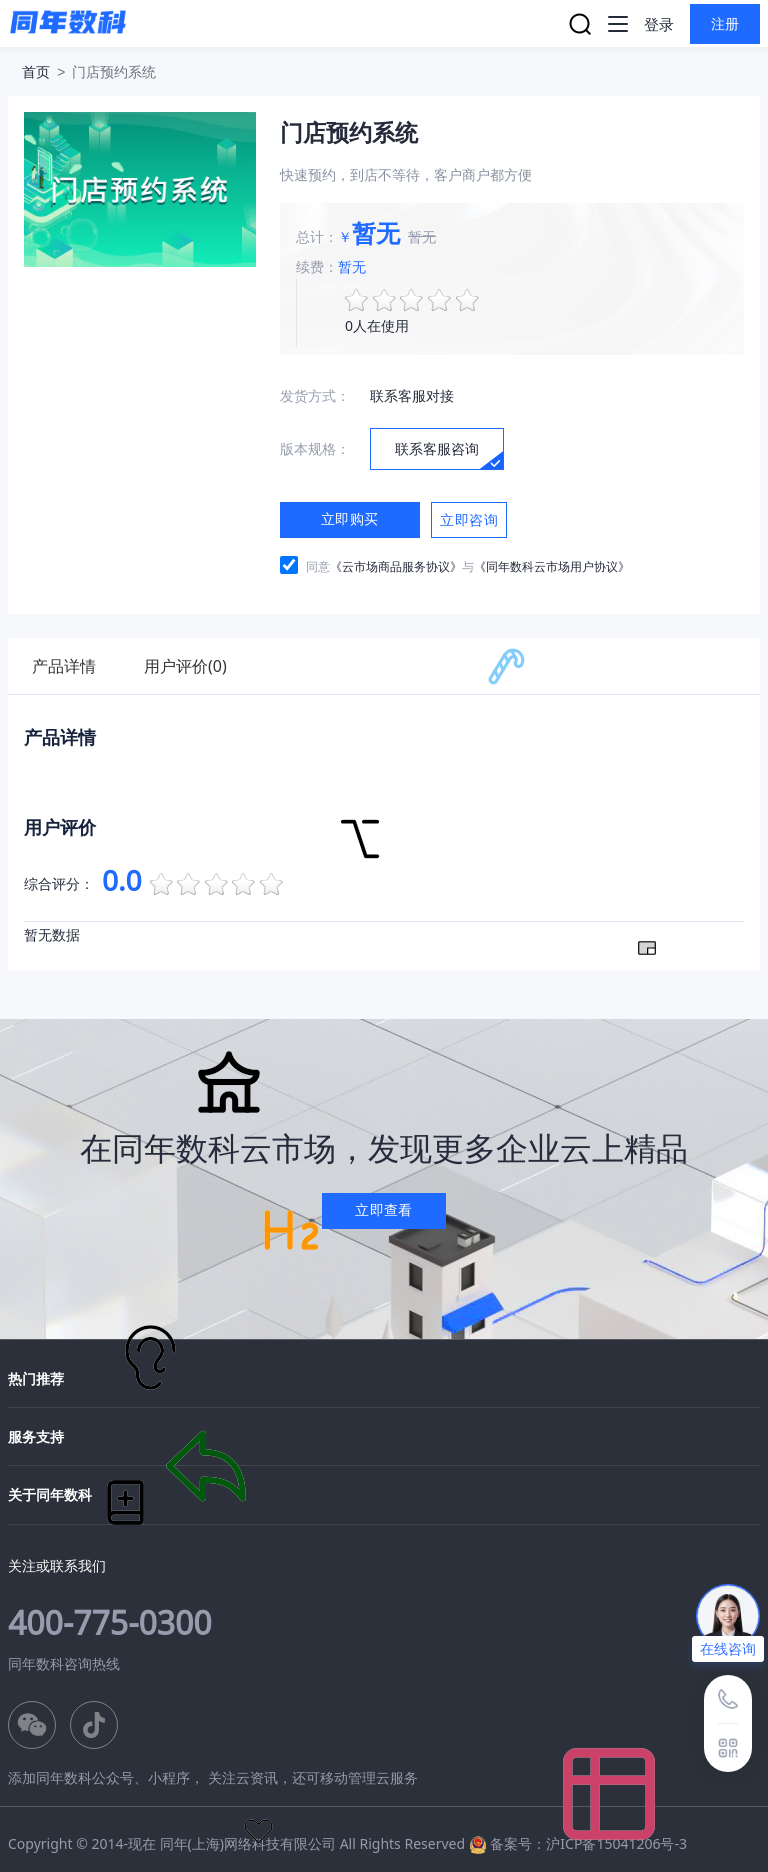 The width and height of the screenshot is (768, 1872). Describe the element at coordinates (125, 1502) in the screenshot. I see `add a new book to your library` at that location.